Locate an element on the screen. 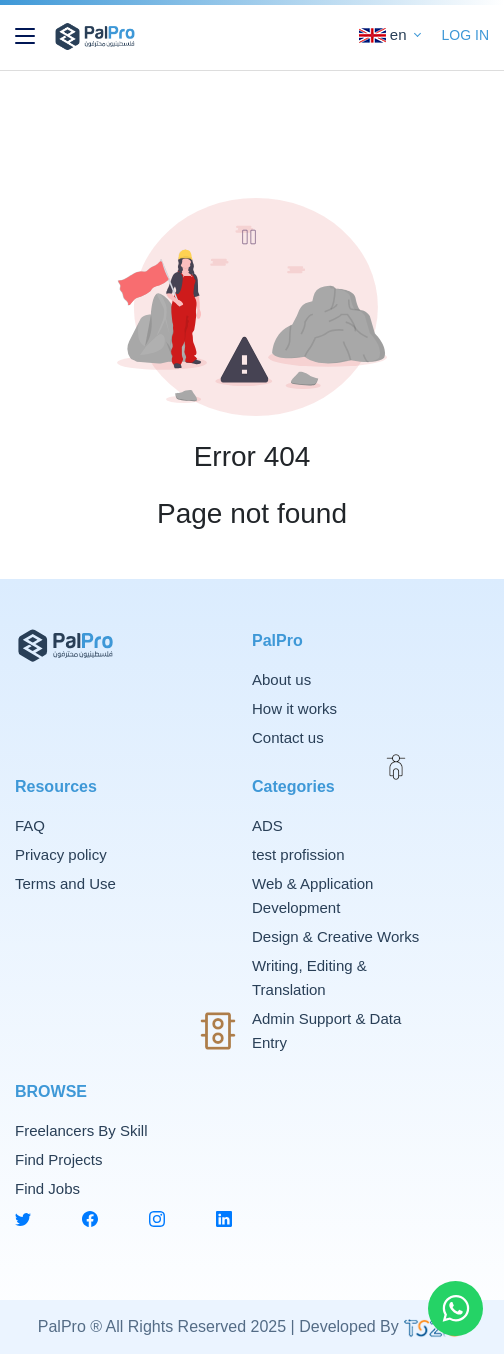  pause media playback is located at coordinates (249, 237).